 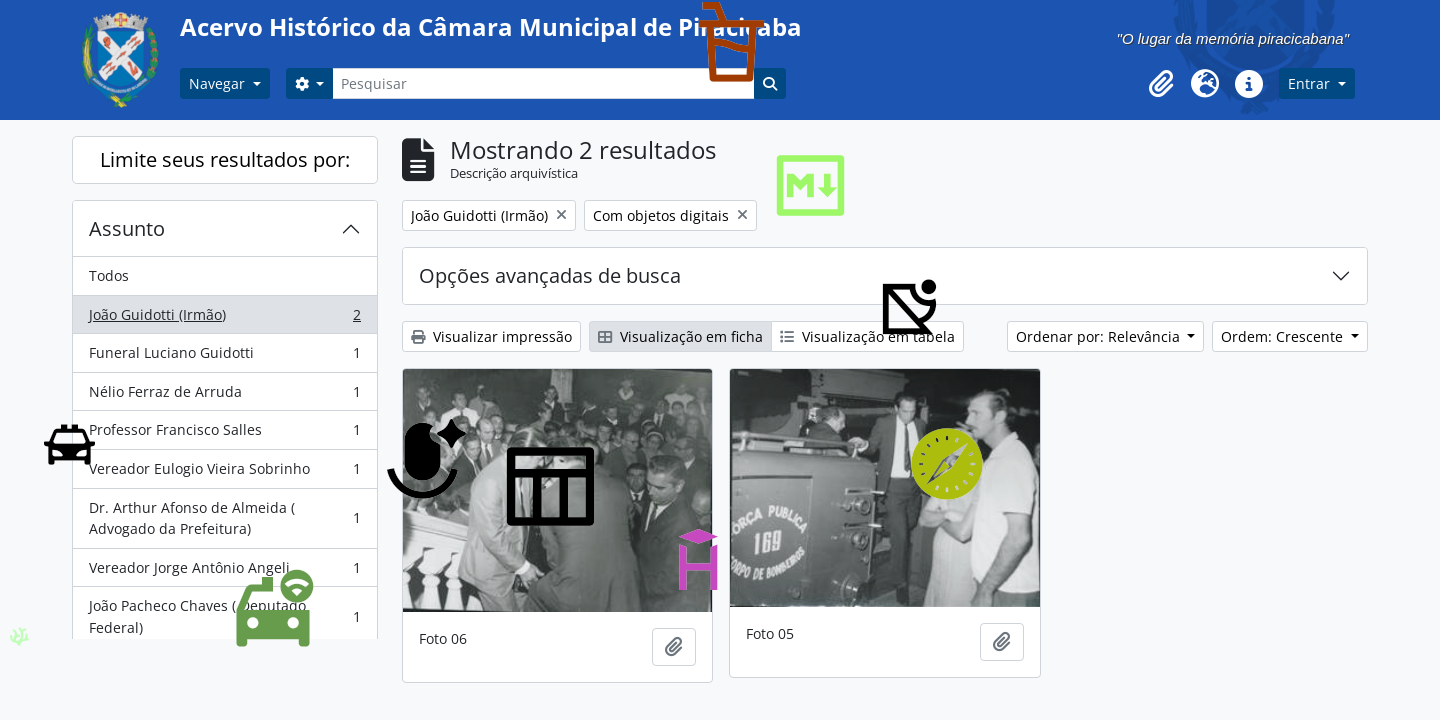 I want to click on browse drinks or beverages menu, so click(x=731, y=45).